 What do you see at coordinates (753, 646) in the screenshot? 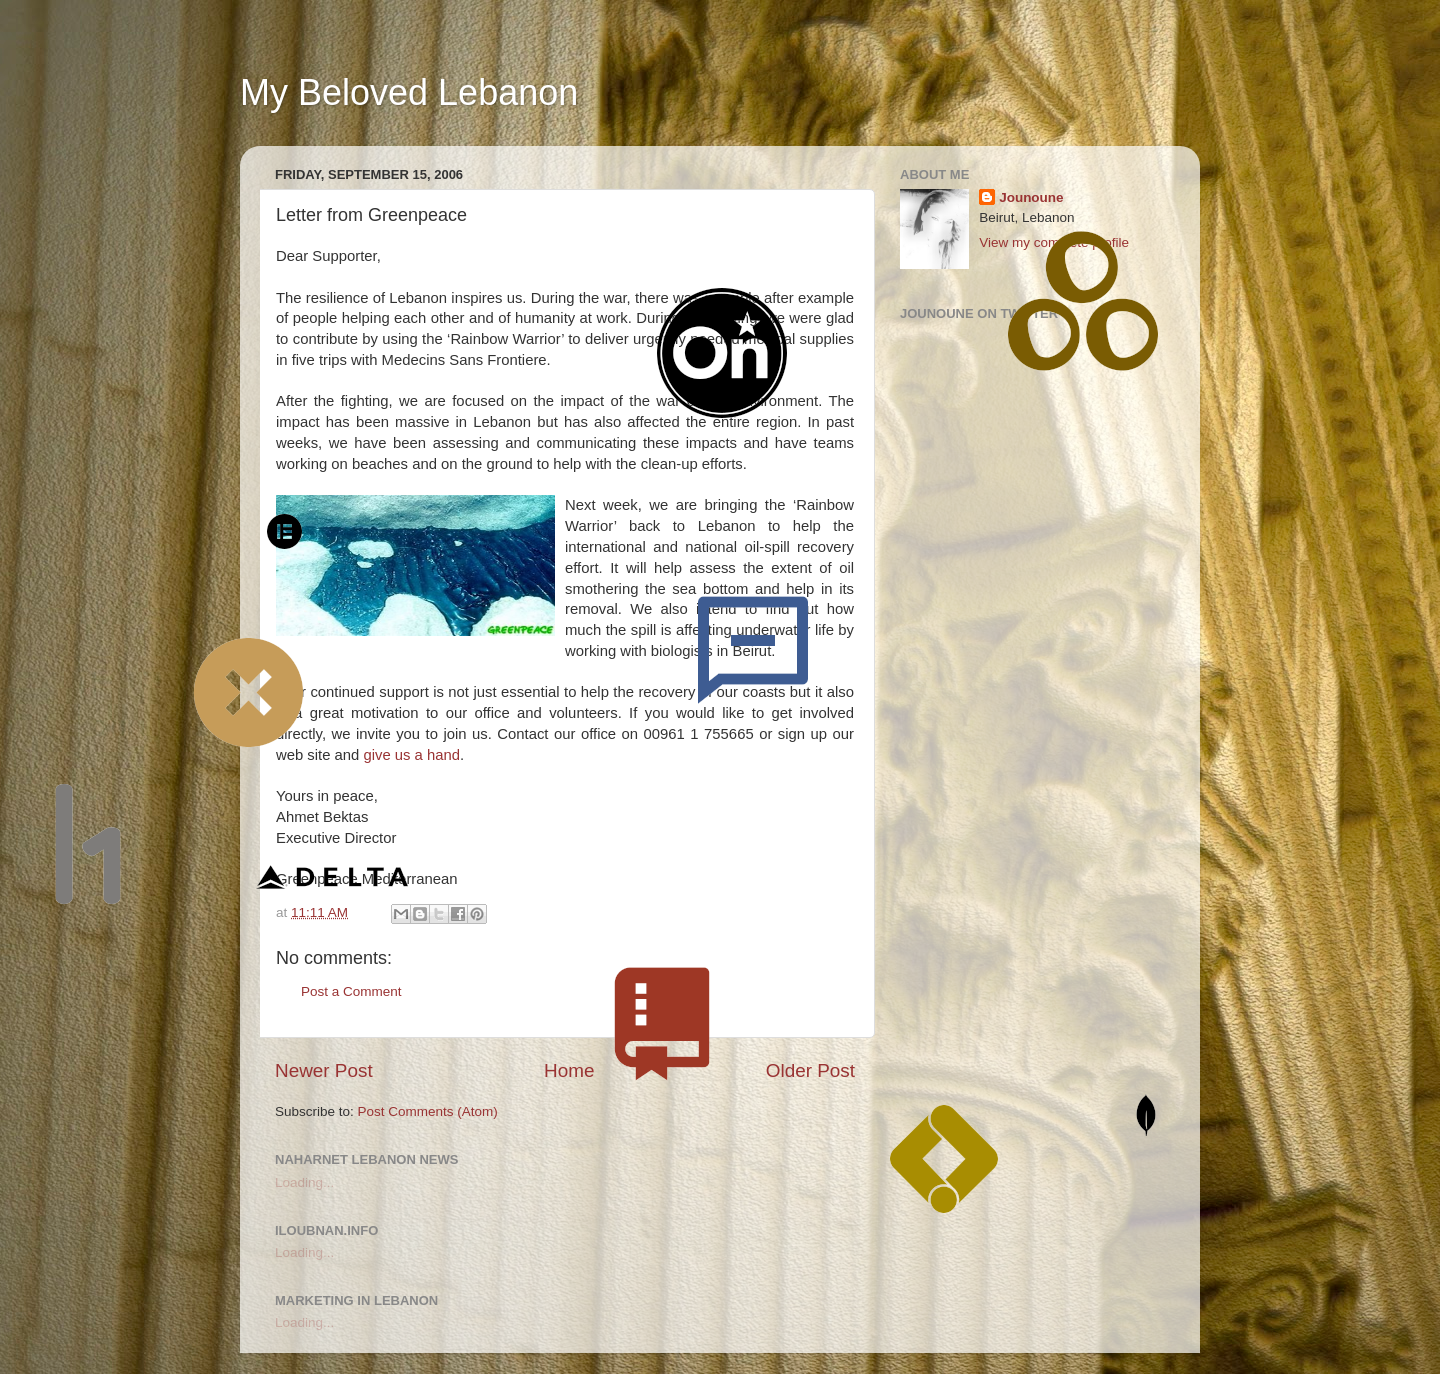
I see `open messaging or chat` at bounding box center [753, 646].